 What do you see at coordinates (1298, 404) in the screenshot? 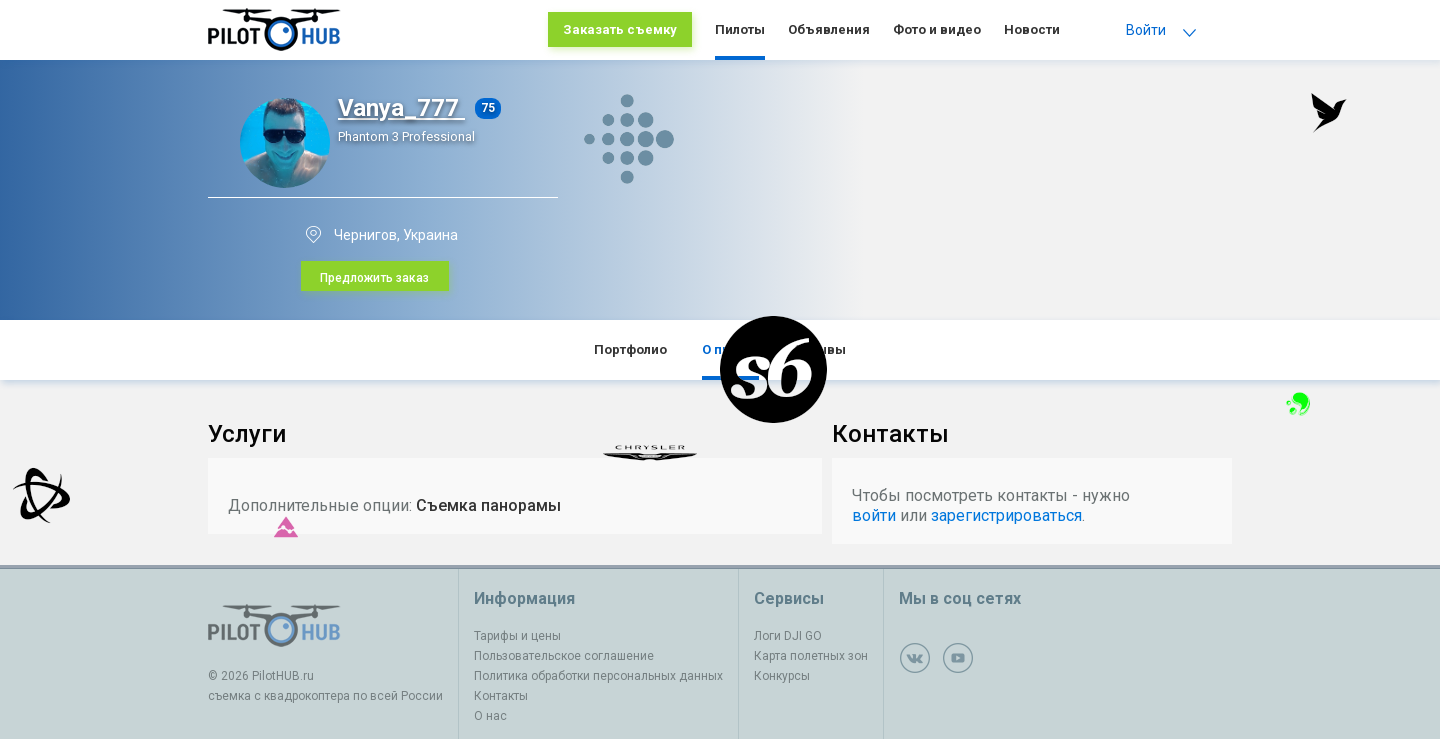
I see `mercurial version control system logo` at bounding box center [1298, 404].